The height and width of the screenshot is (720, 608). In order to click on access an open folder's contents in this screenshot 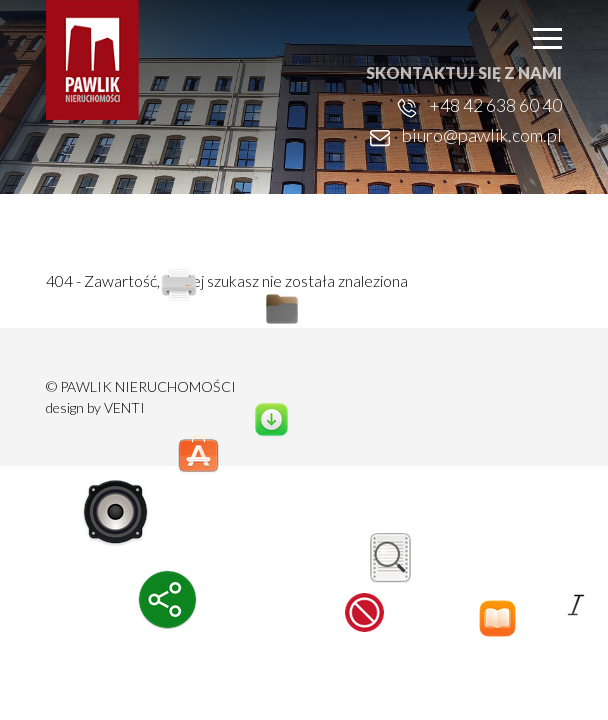, I will do `click(282, 309)`.